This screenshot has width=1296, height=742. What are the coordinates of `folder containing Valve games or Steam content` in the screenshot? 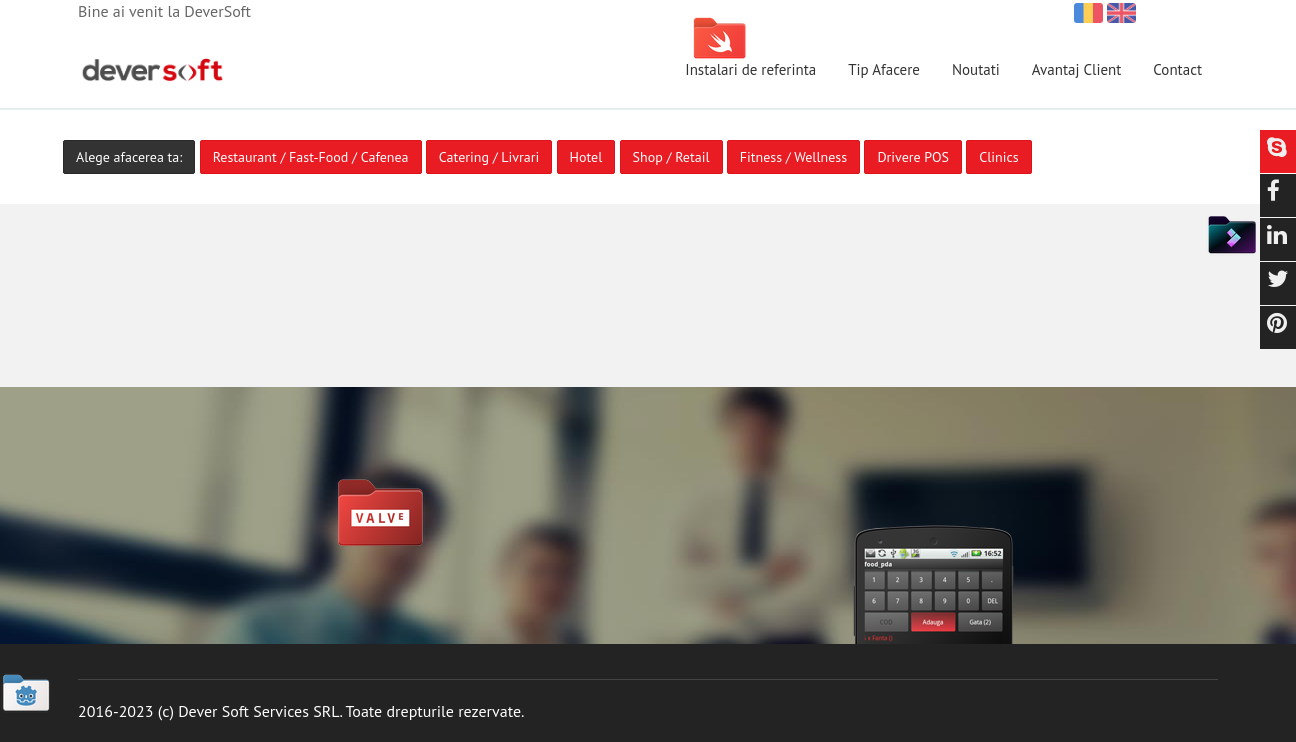 It's located at (380, 515).